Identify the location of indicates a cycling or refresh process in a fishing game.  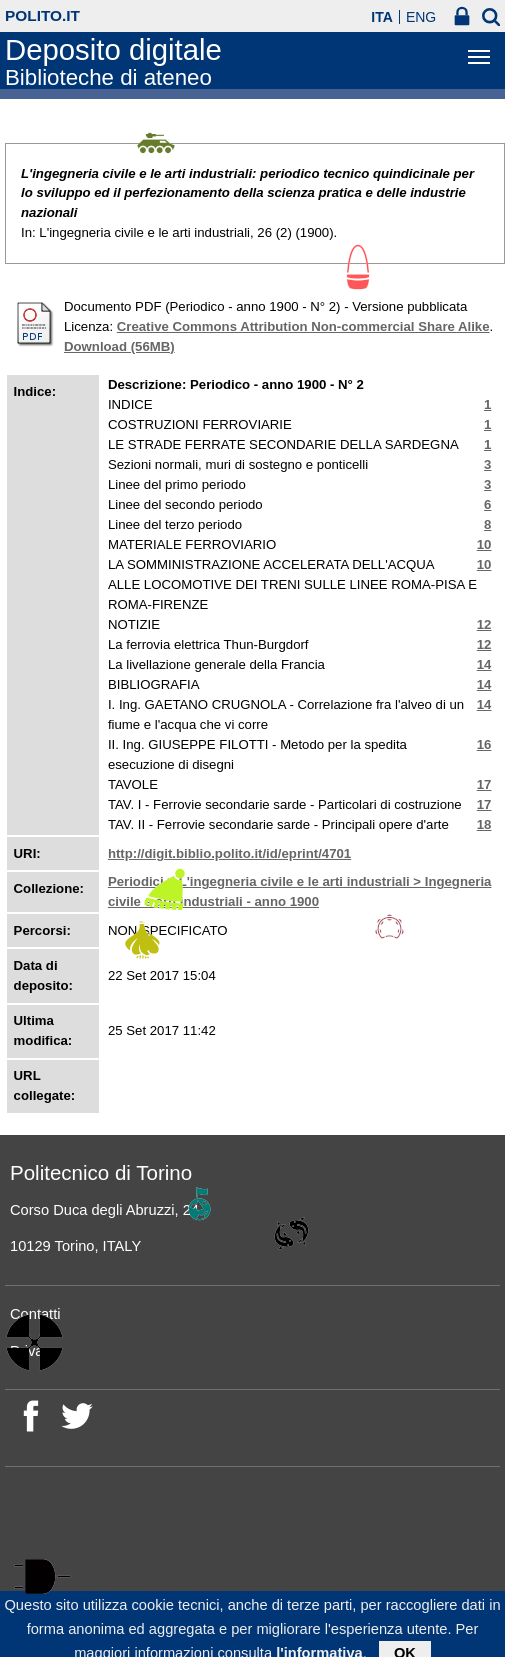
(291, 1233).